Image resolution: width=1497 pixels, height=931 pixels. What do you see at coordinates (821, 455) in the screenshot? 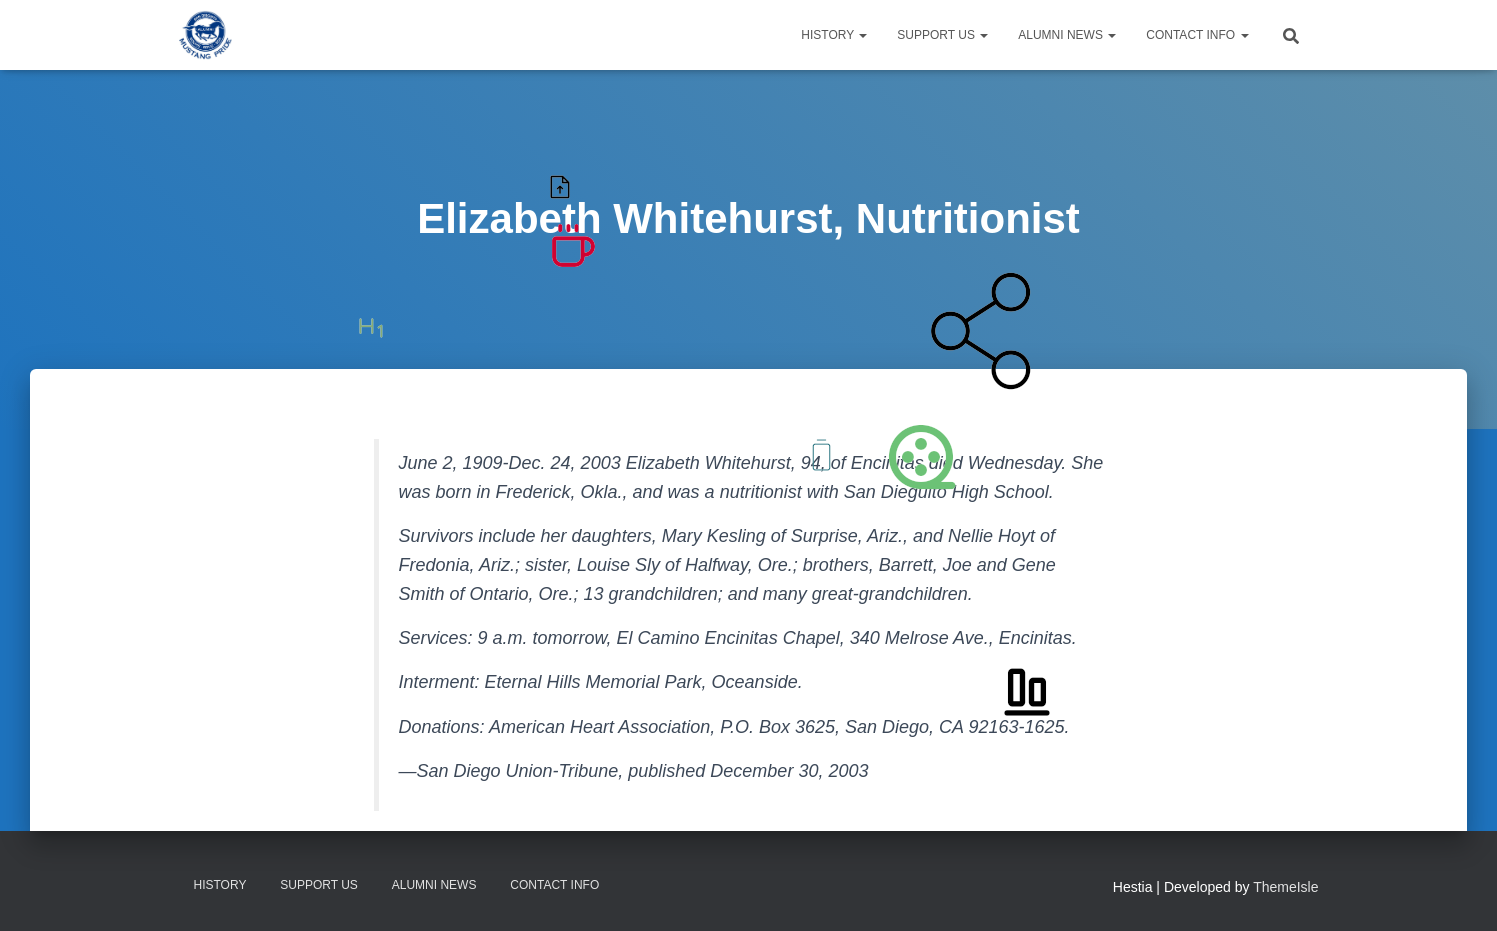
I see `indicates battery is completely drained` at bounding box center [821, 455].